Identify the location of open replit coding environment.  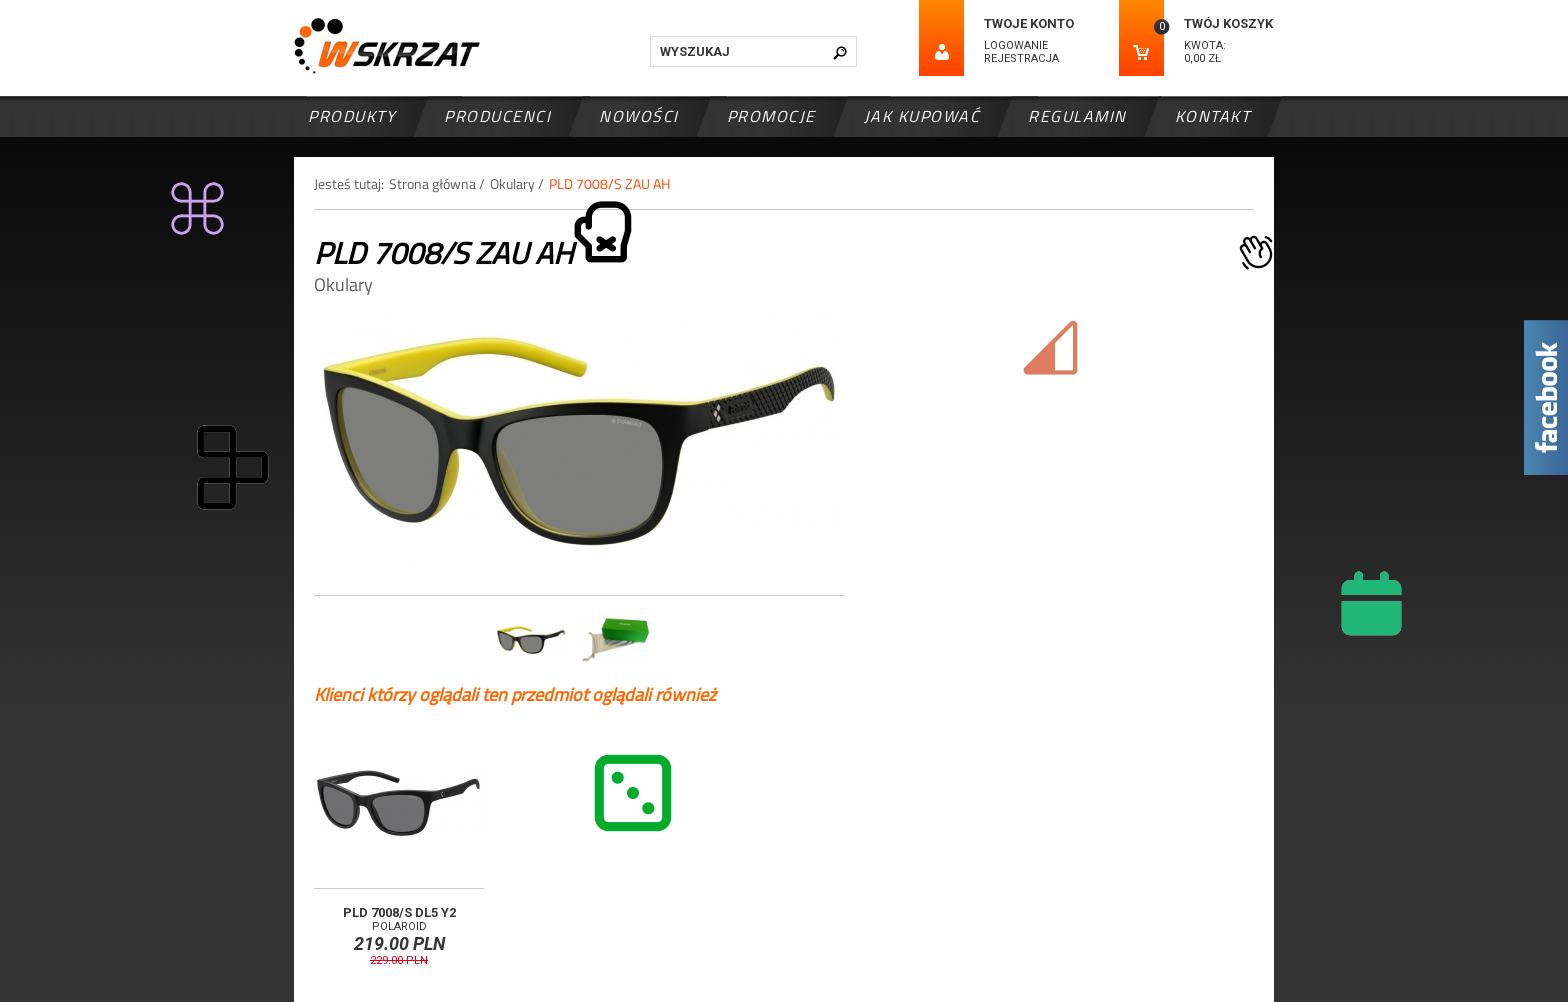
(226, 467).